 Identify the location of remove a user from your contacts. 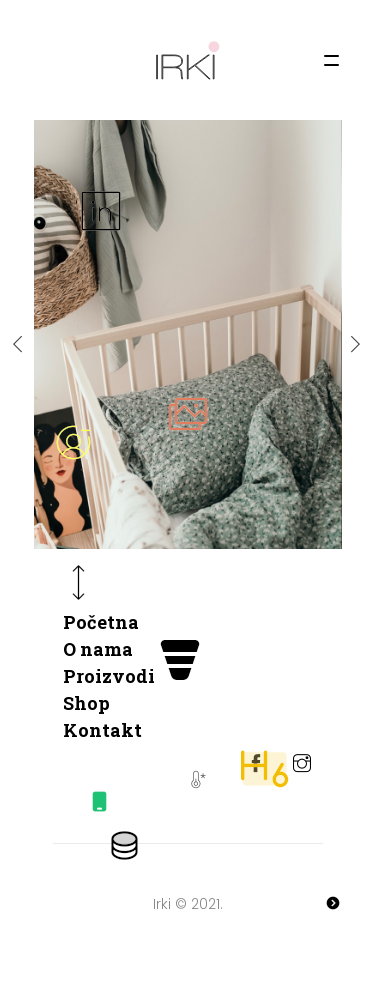
(73, 442).